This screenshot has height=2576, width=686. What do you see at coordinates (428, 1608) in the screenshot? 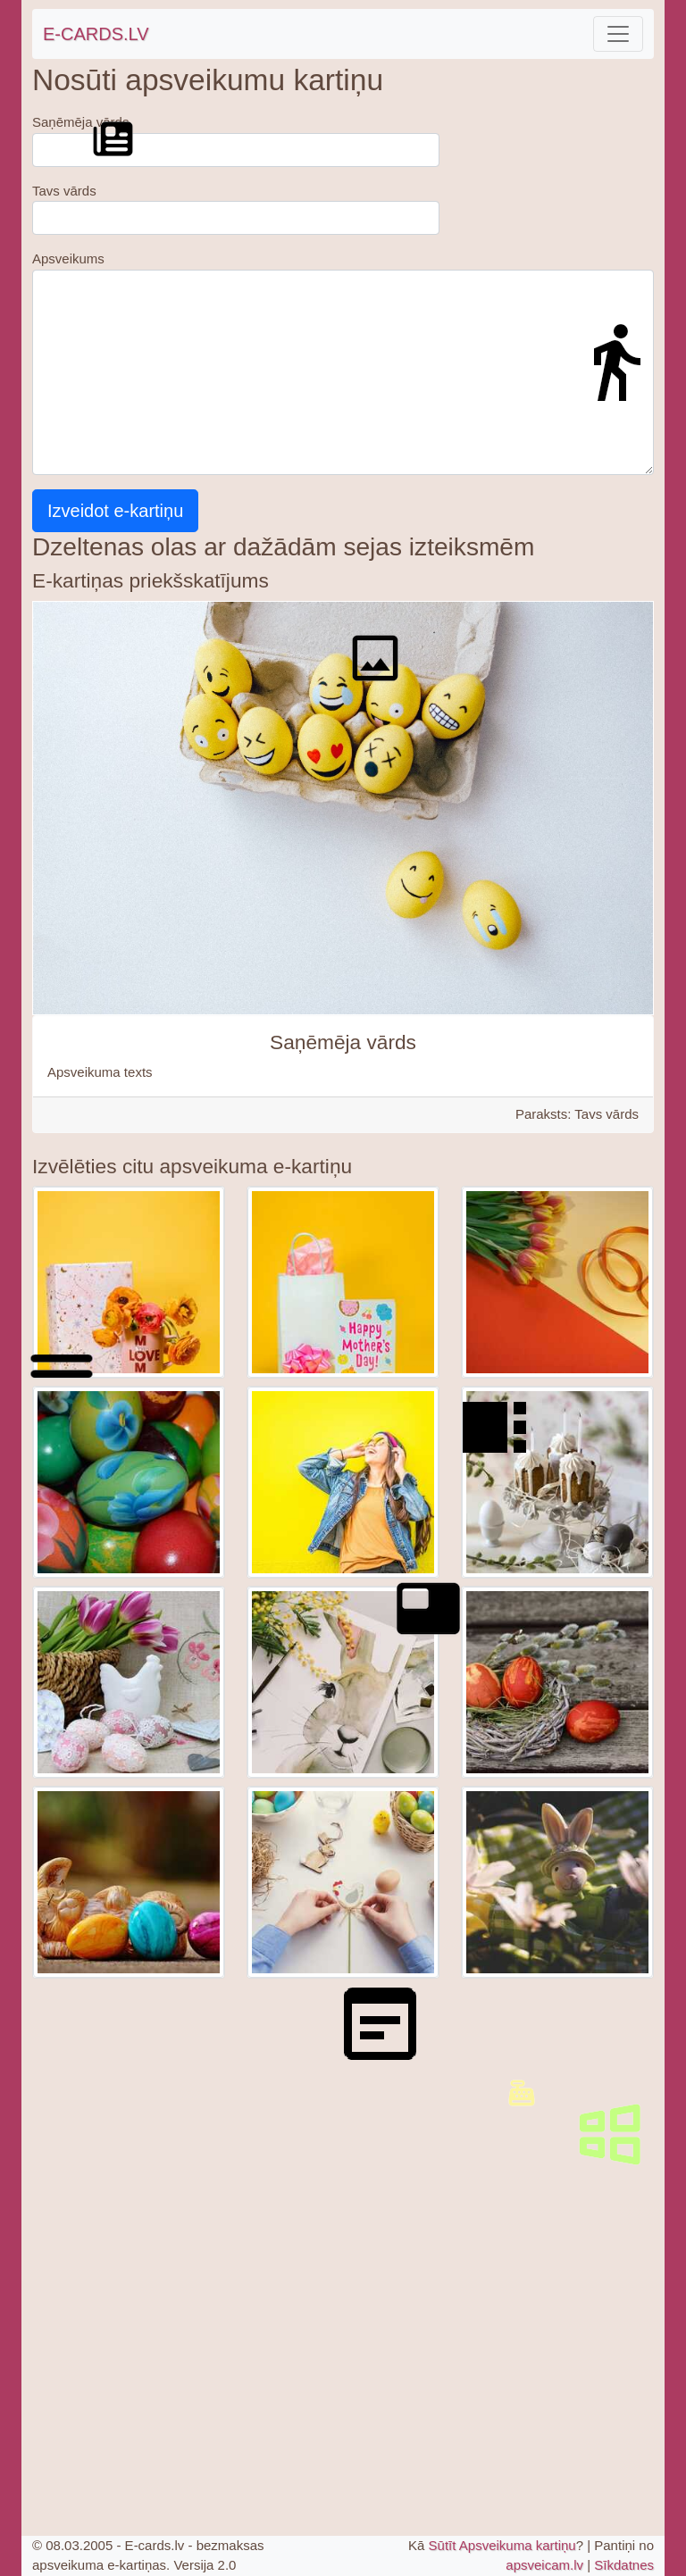
I see `view featured or highlighted video content` at bounding box center [428, 1608].